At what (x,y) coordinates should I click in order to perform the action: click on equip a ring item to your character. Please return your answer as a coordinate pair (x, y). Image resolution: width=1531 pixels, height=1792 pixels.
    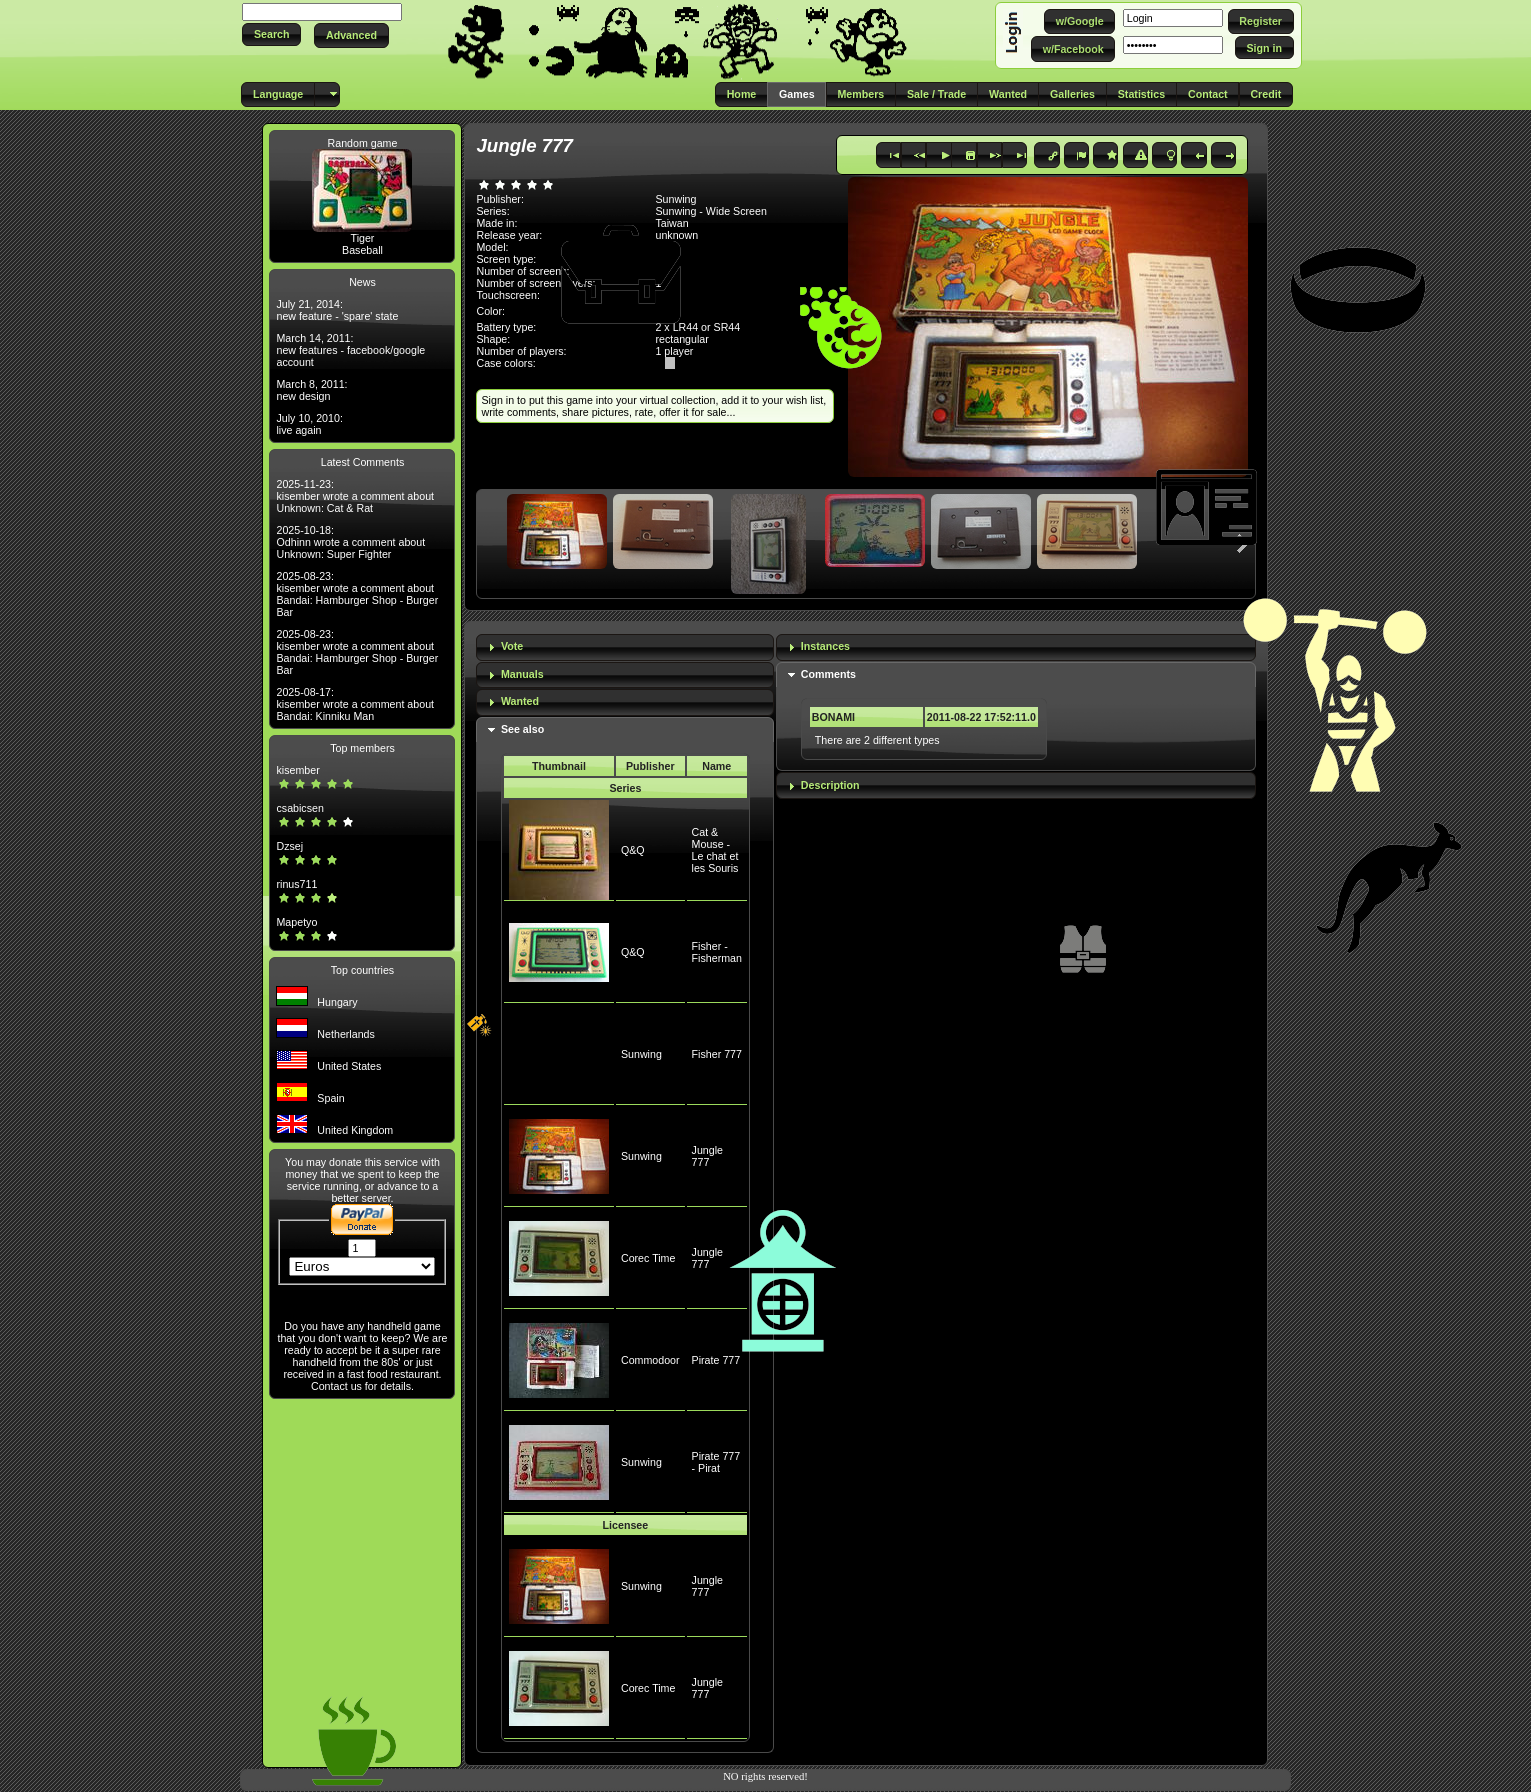
    Looking at the image, I should click on (1358, 290).